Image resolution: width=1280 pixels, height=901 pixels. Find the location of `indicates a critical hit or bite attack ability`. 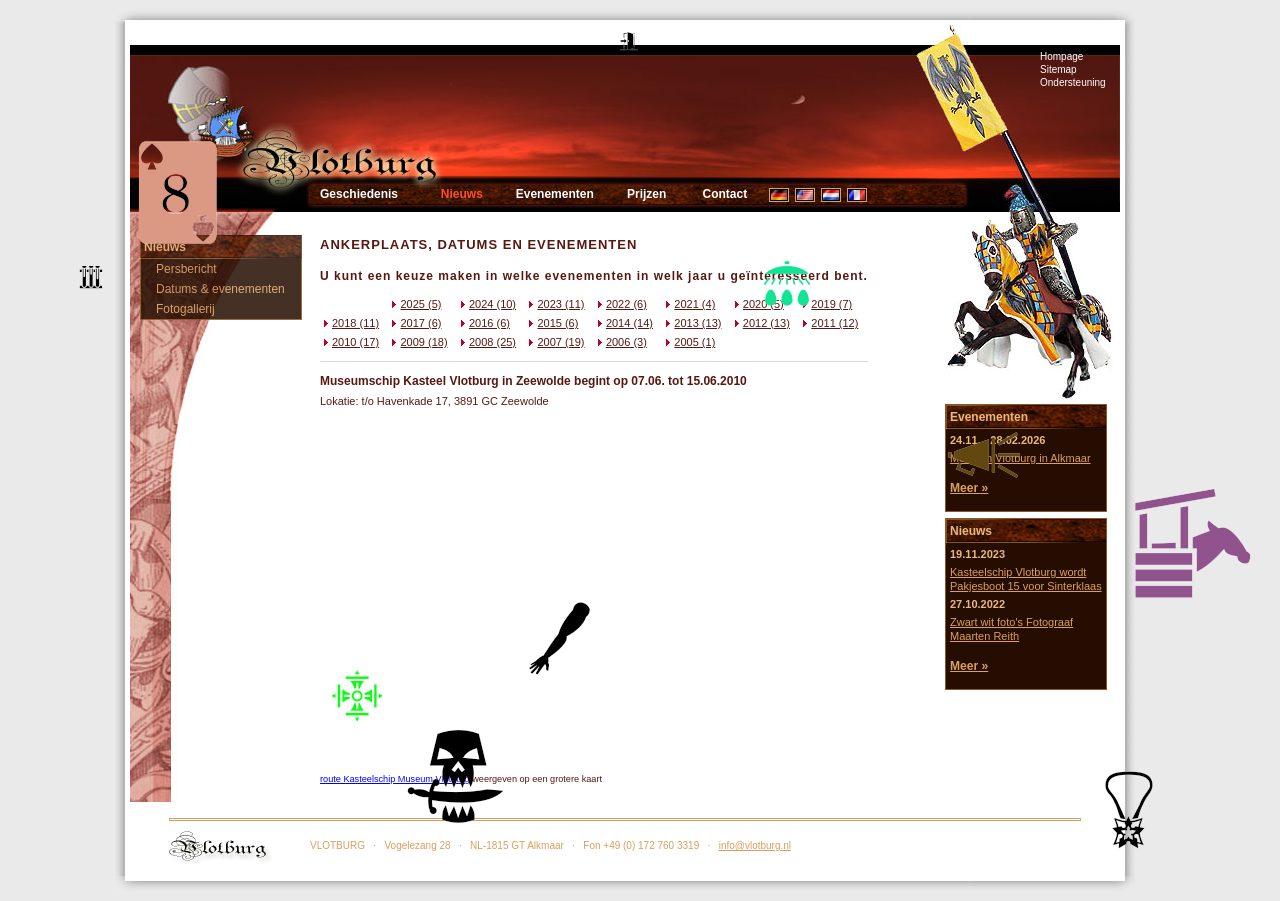

indicates a critical hit or bite attack ability is located at coordinates (455, 777).